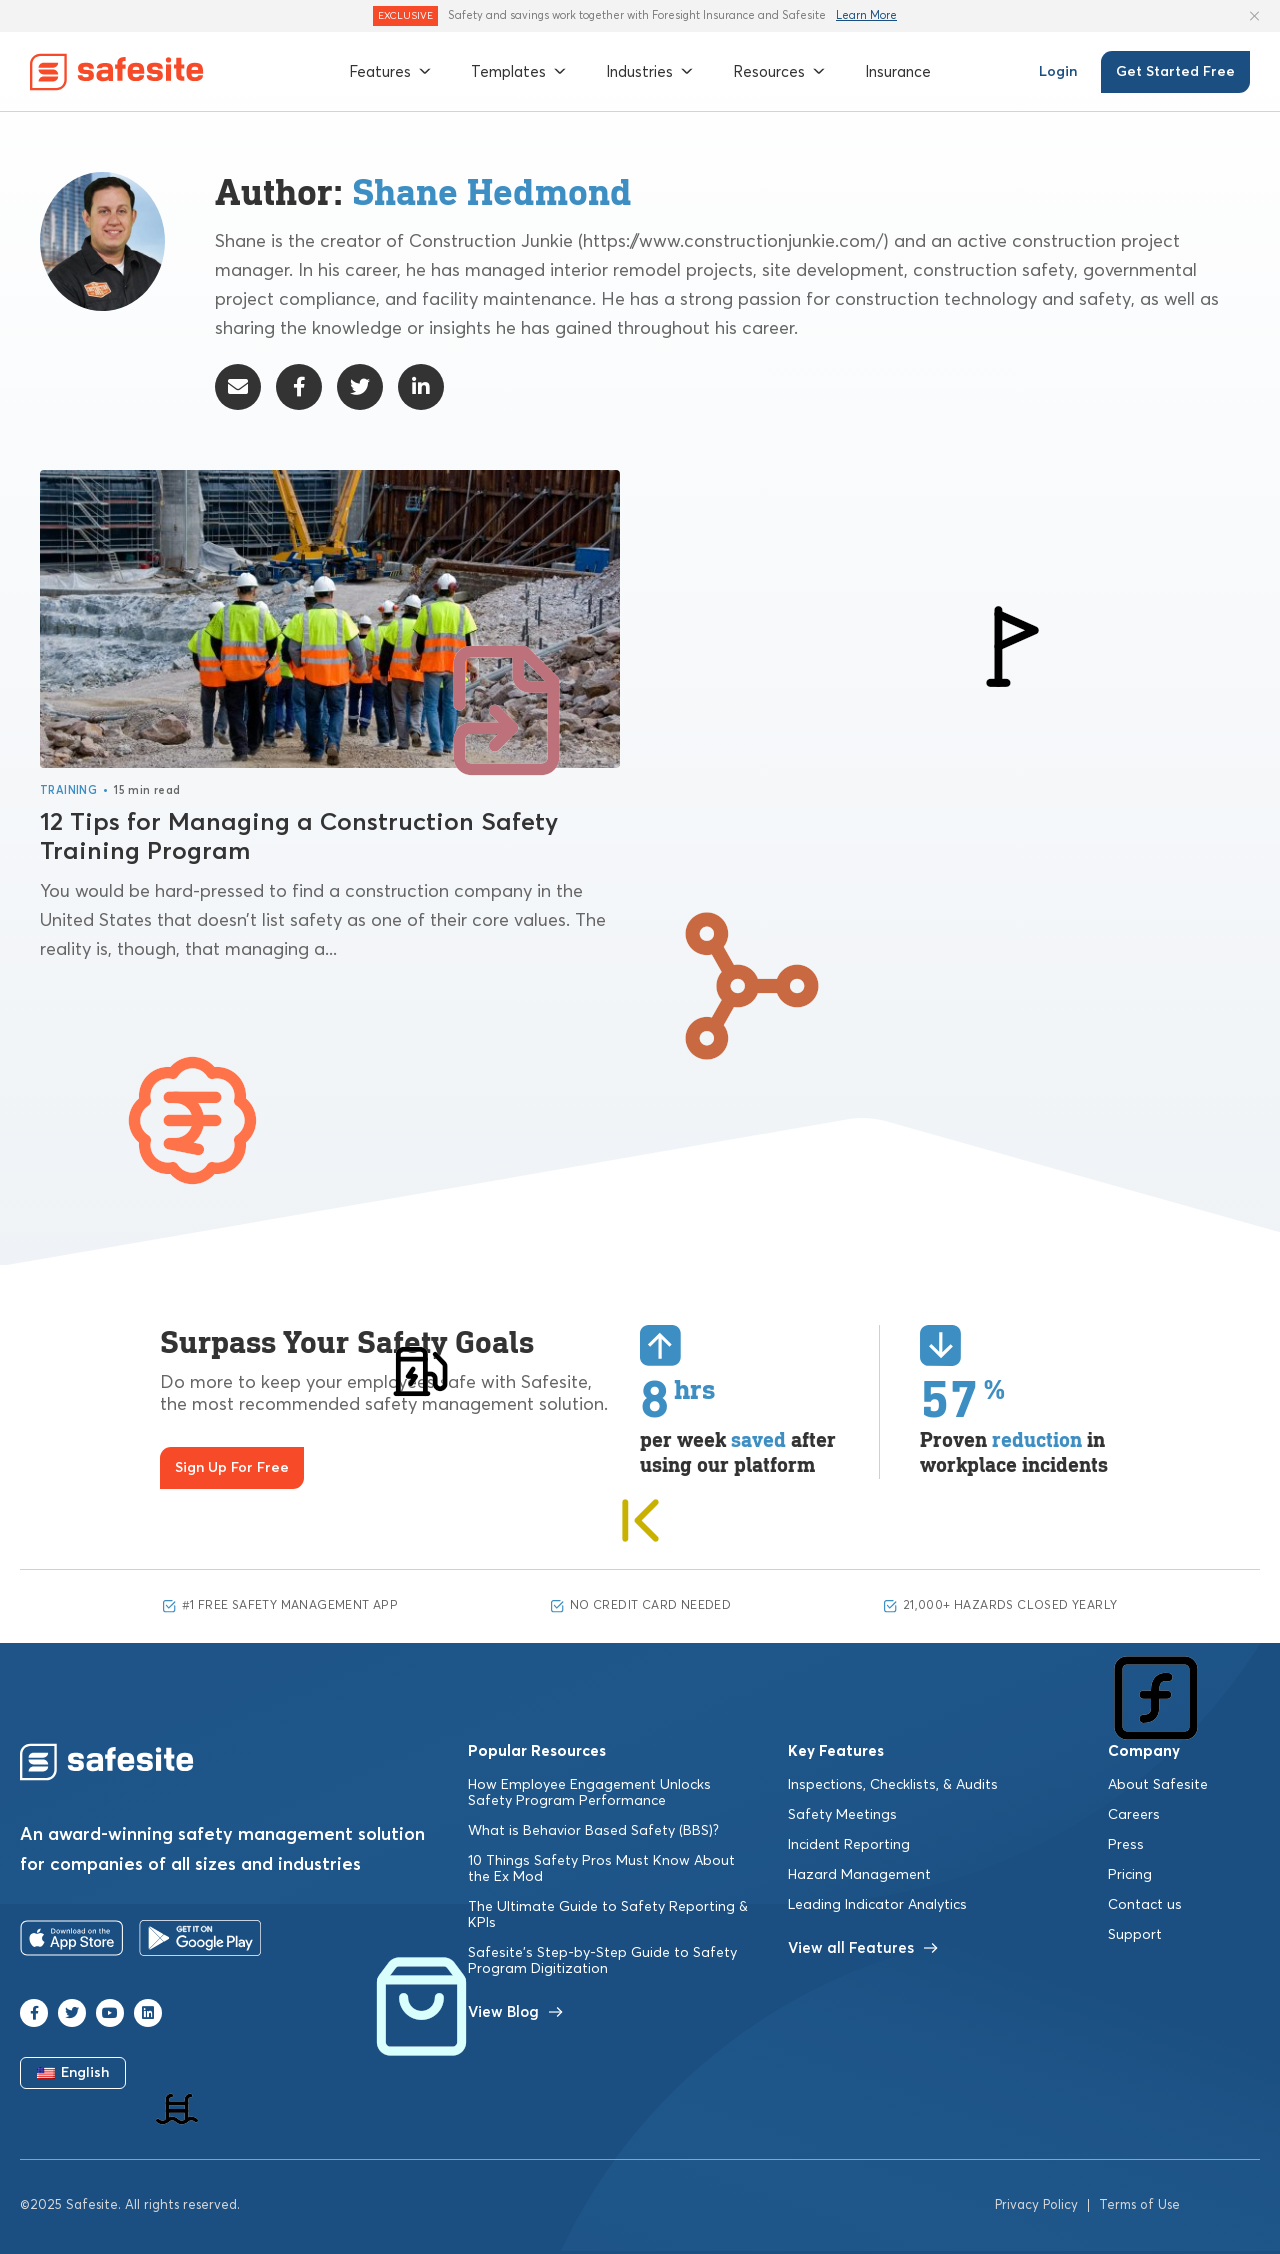 The width and height of the screenshot is (1280, 2254). Describe the element at coordinates (640, 1520) in the screenshot. I see `skip to the beginning` at that location.